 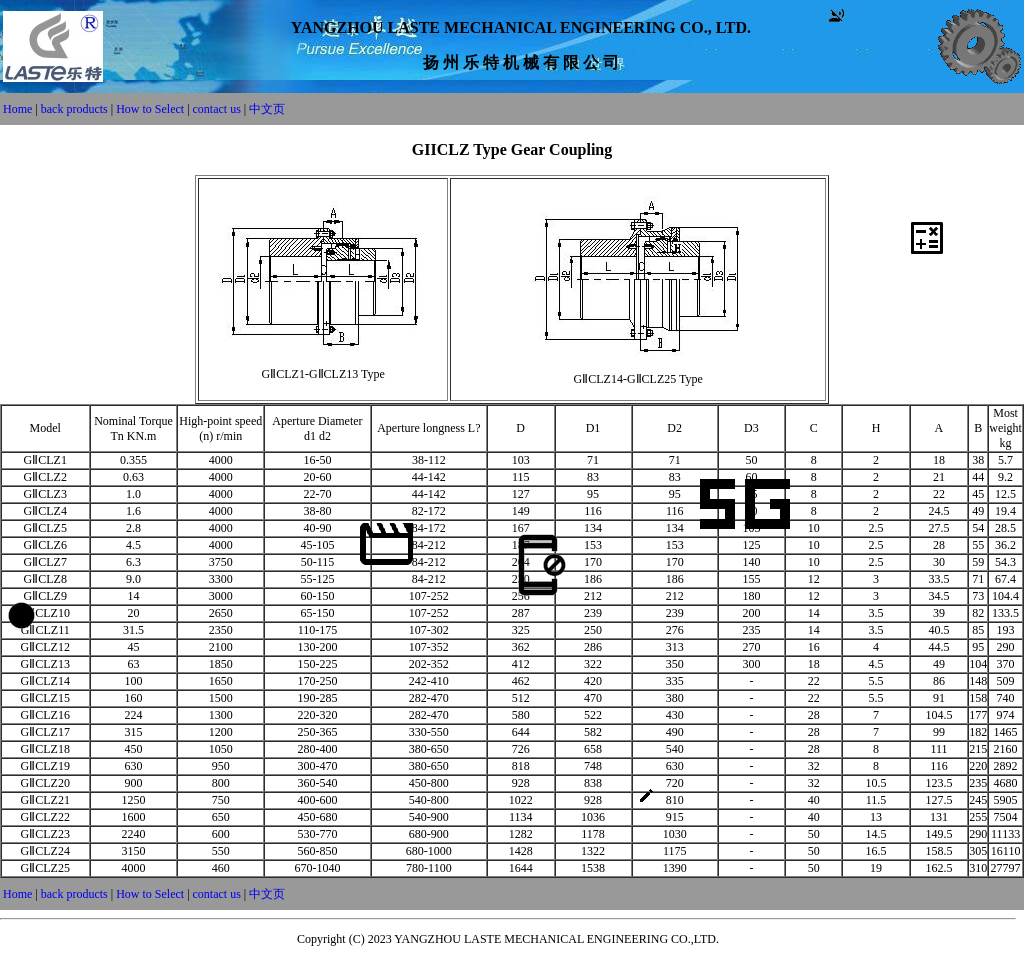 I want to click on mute voice narration or screen reader, so click(x=836, y=15).